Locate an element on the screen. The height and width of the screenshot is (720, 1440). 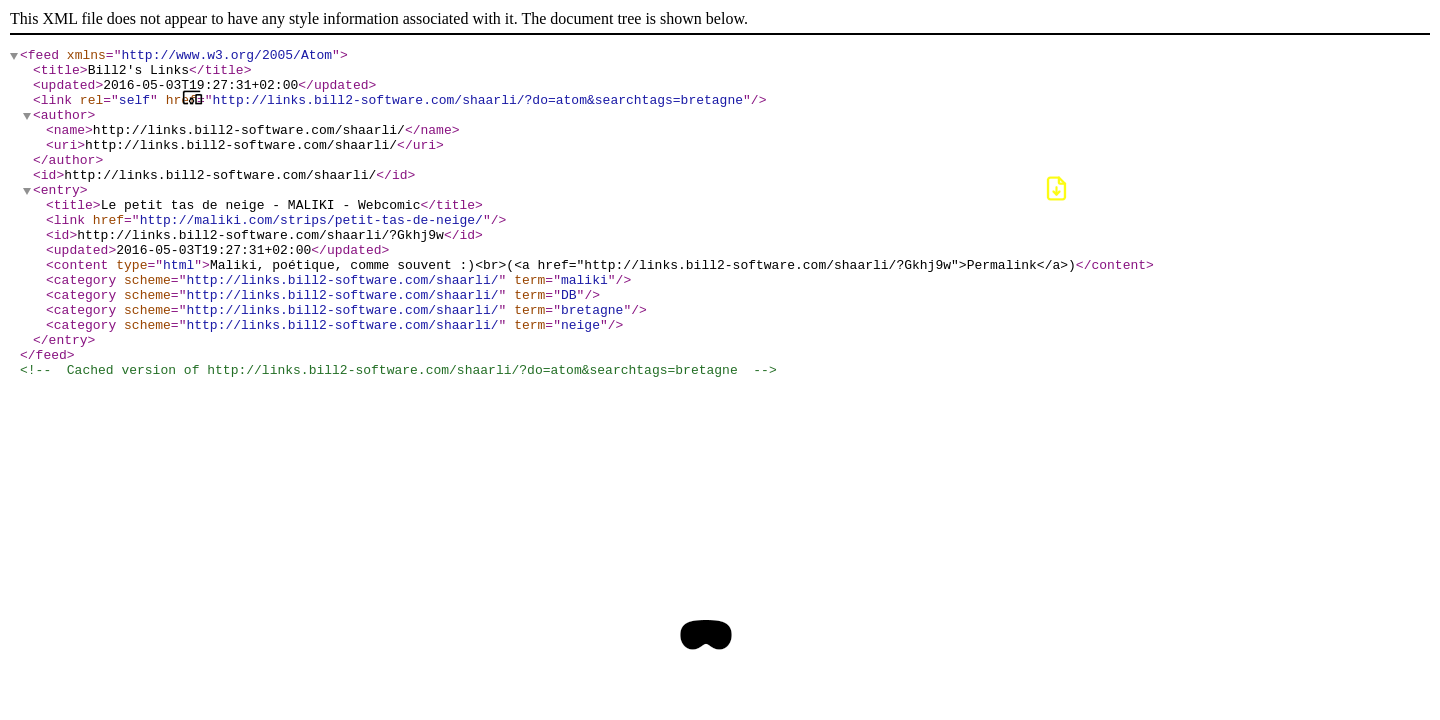
view other connected devices is located at coordinates (192, 97).